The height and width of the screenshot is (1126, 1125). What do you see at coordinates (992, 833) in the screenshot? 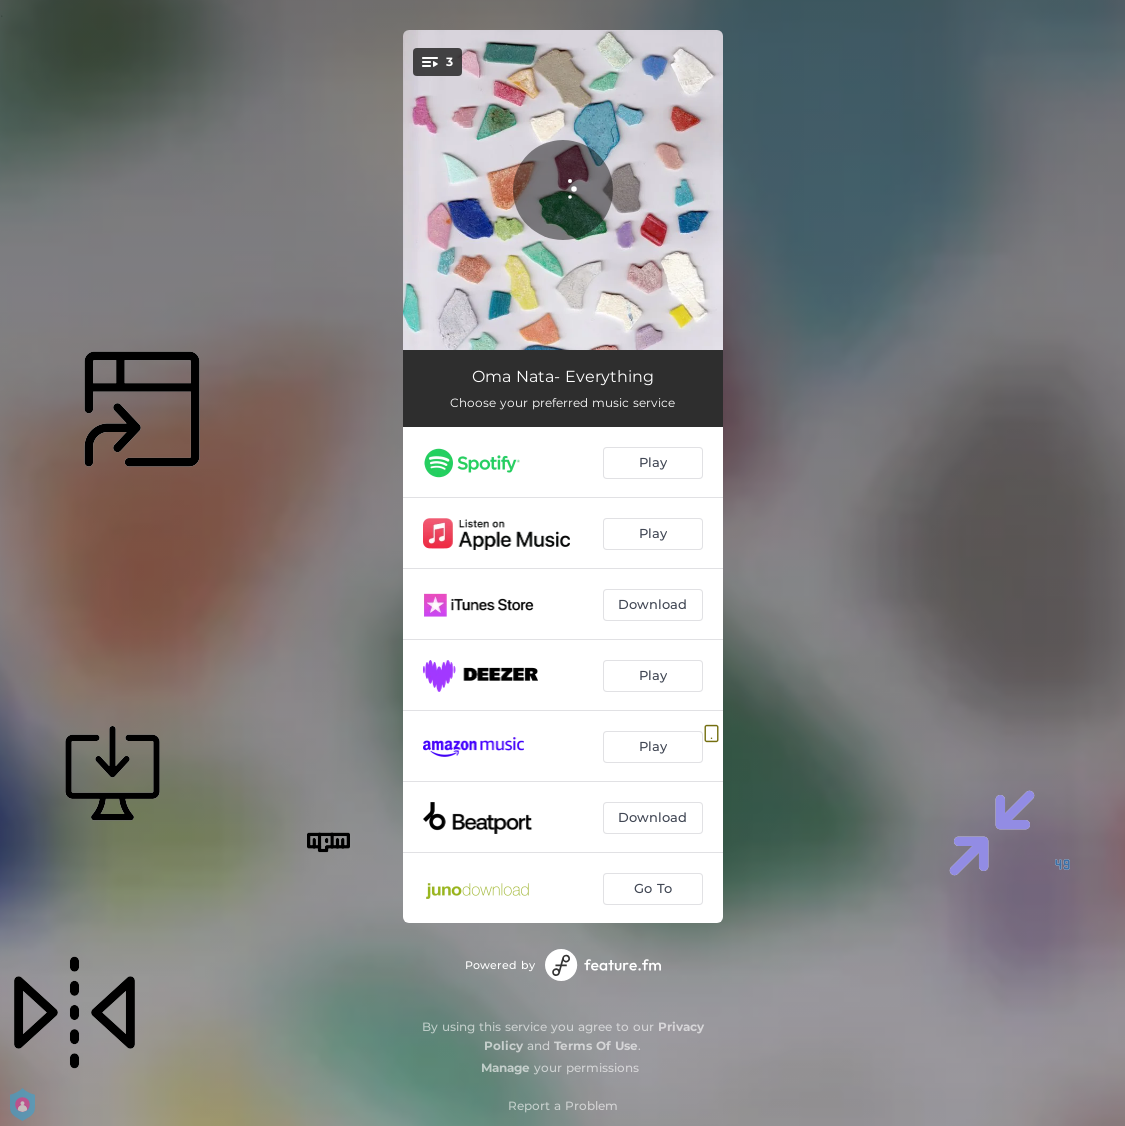
I see `minimize or collapse the current window` at bounding box center [992, 833].